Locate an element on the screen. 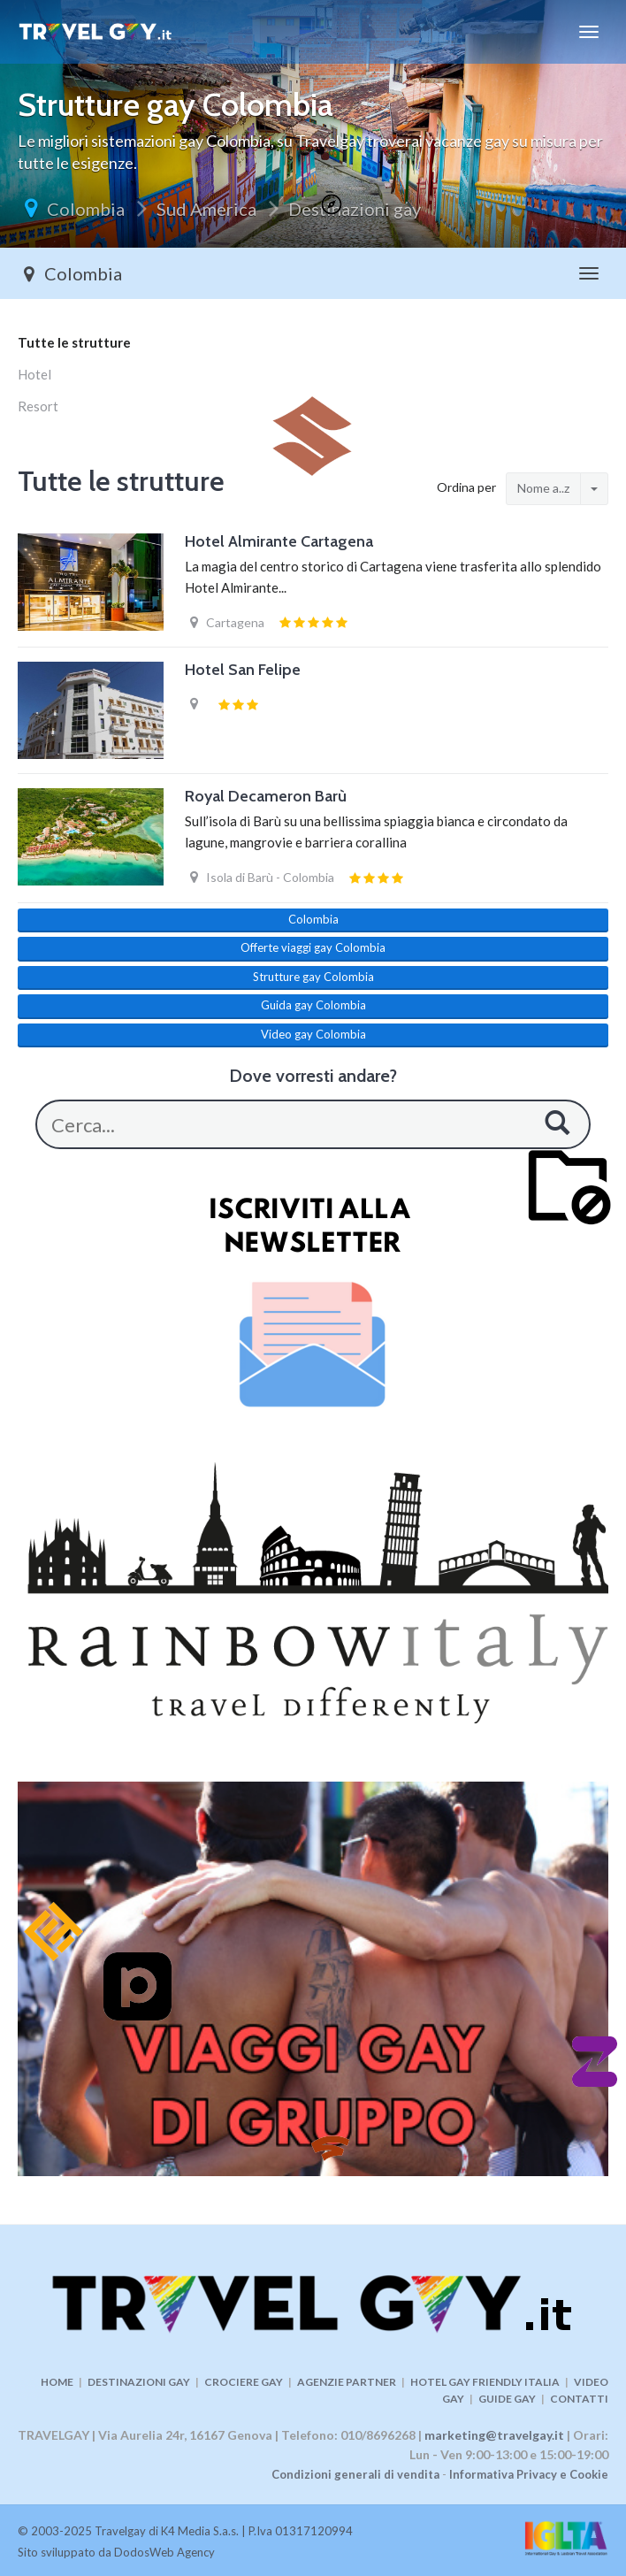 Image resolution: width=626 pixels, height=2576 pixels. open pixiv app is located at coordinates (137, 1986).